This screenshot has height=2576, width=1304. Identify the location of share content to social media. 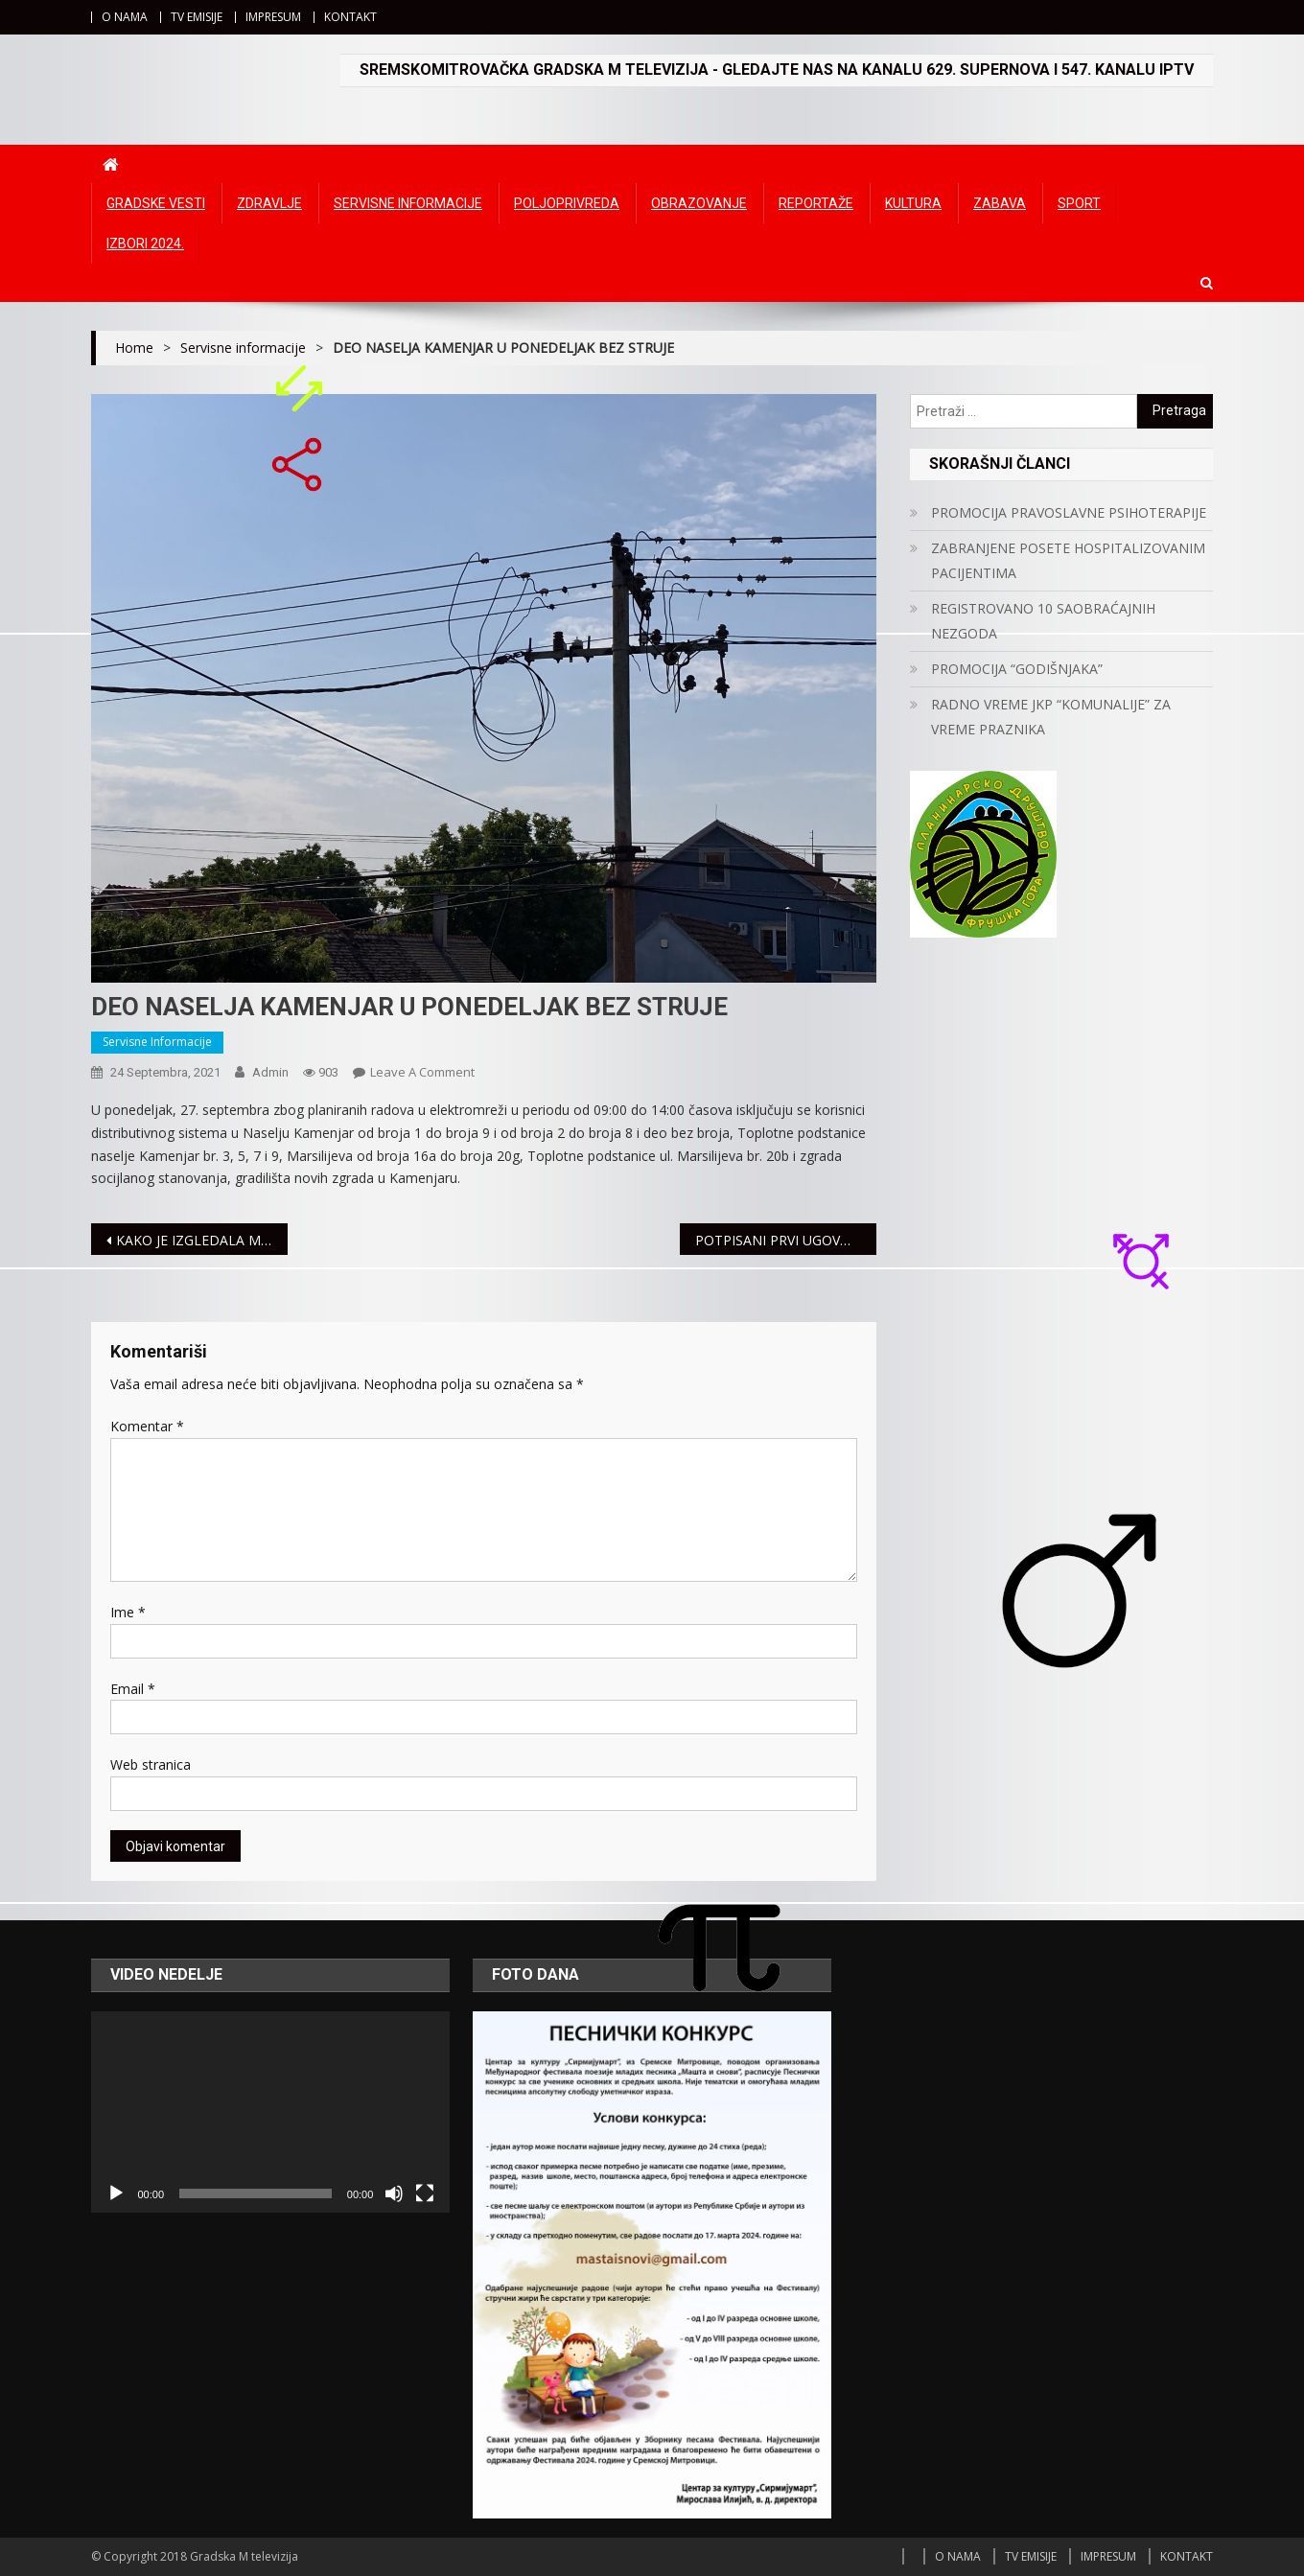
(296, 464).